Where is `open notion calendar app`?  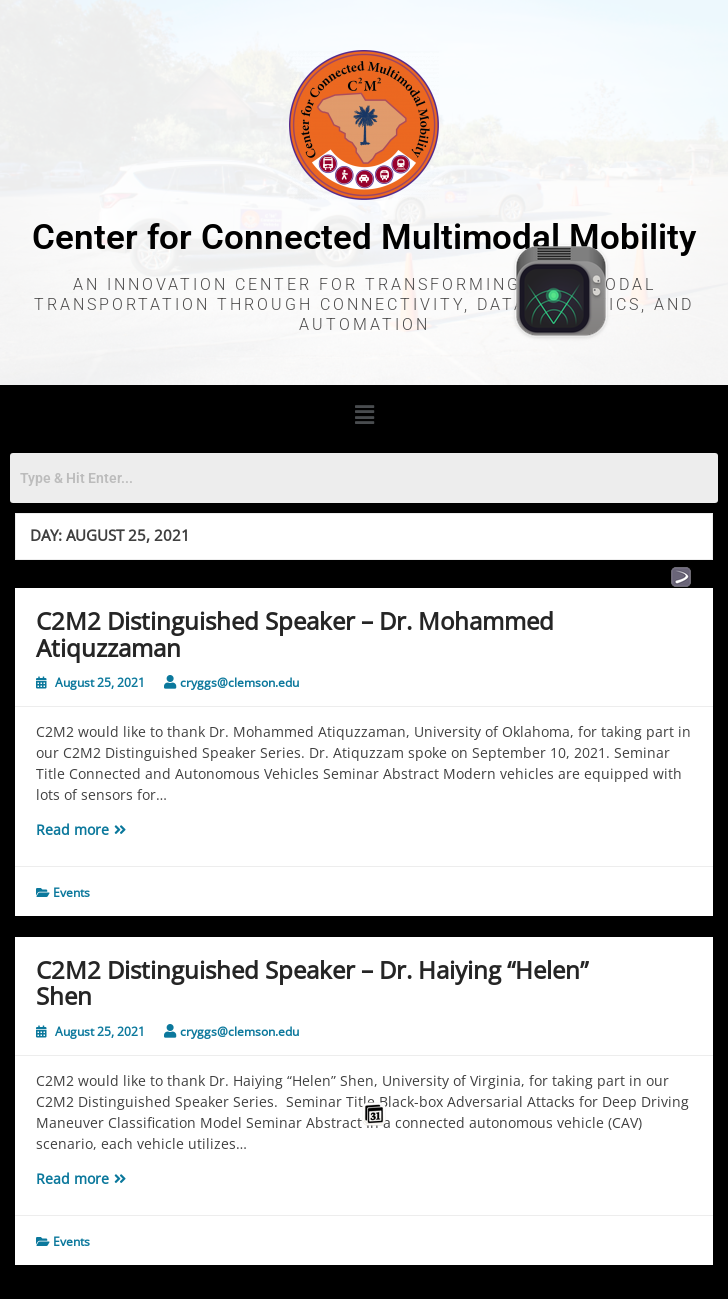 open notion calendar app is located at coordinates (374, 1114).